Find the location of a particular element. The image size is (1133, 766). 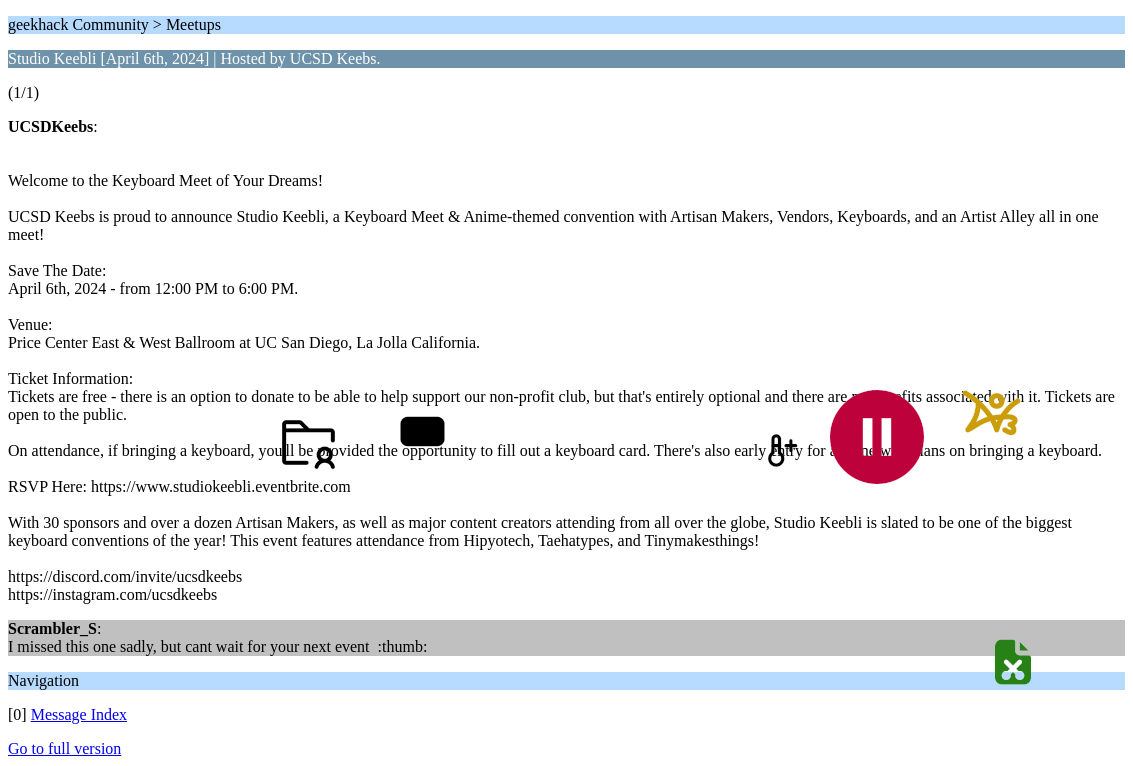

access user profile folder is located at coordinates (308, 442).